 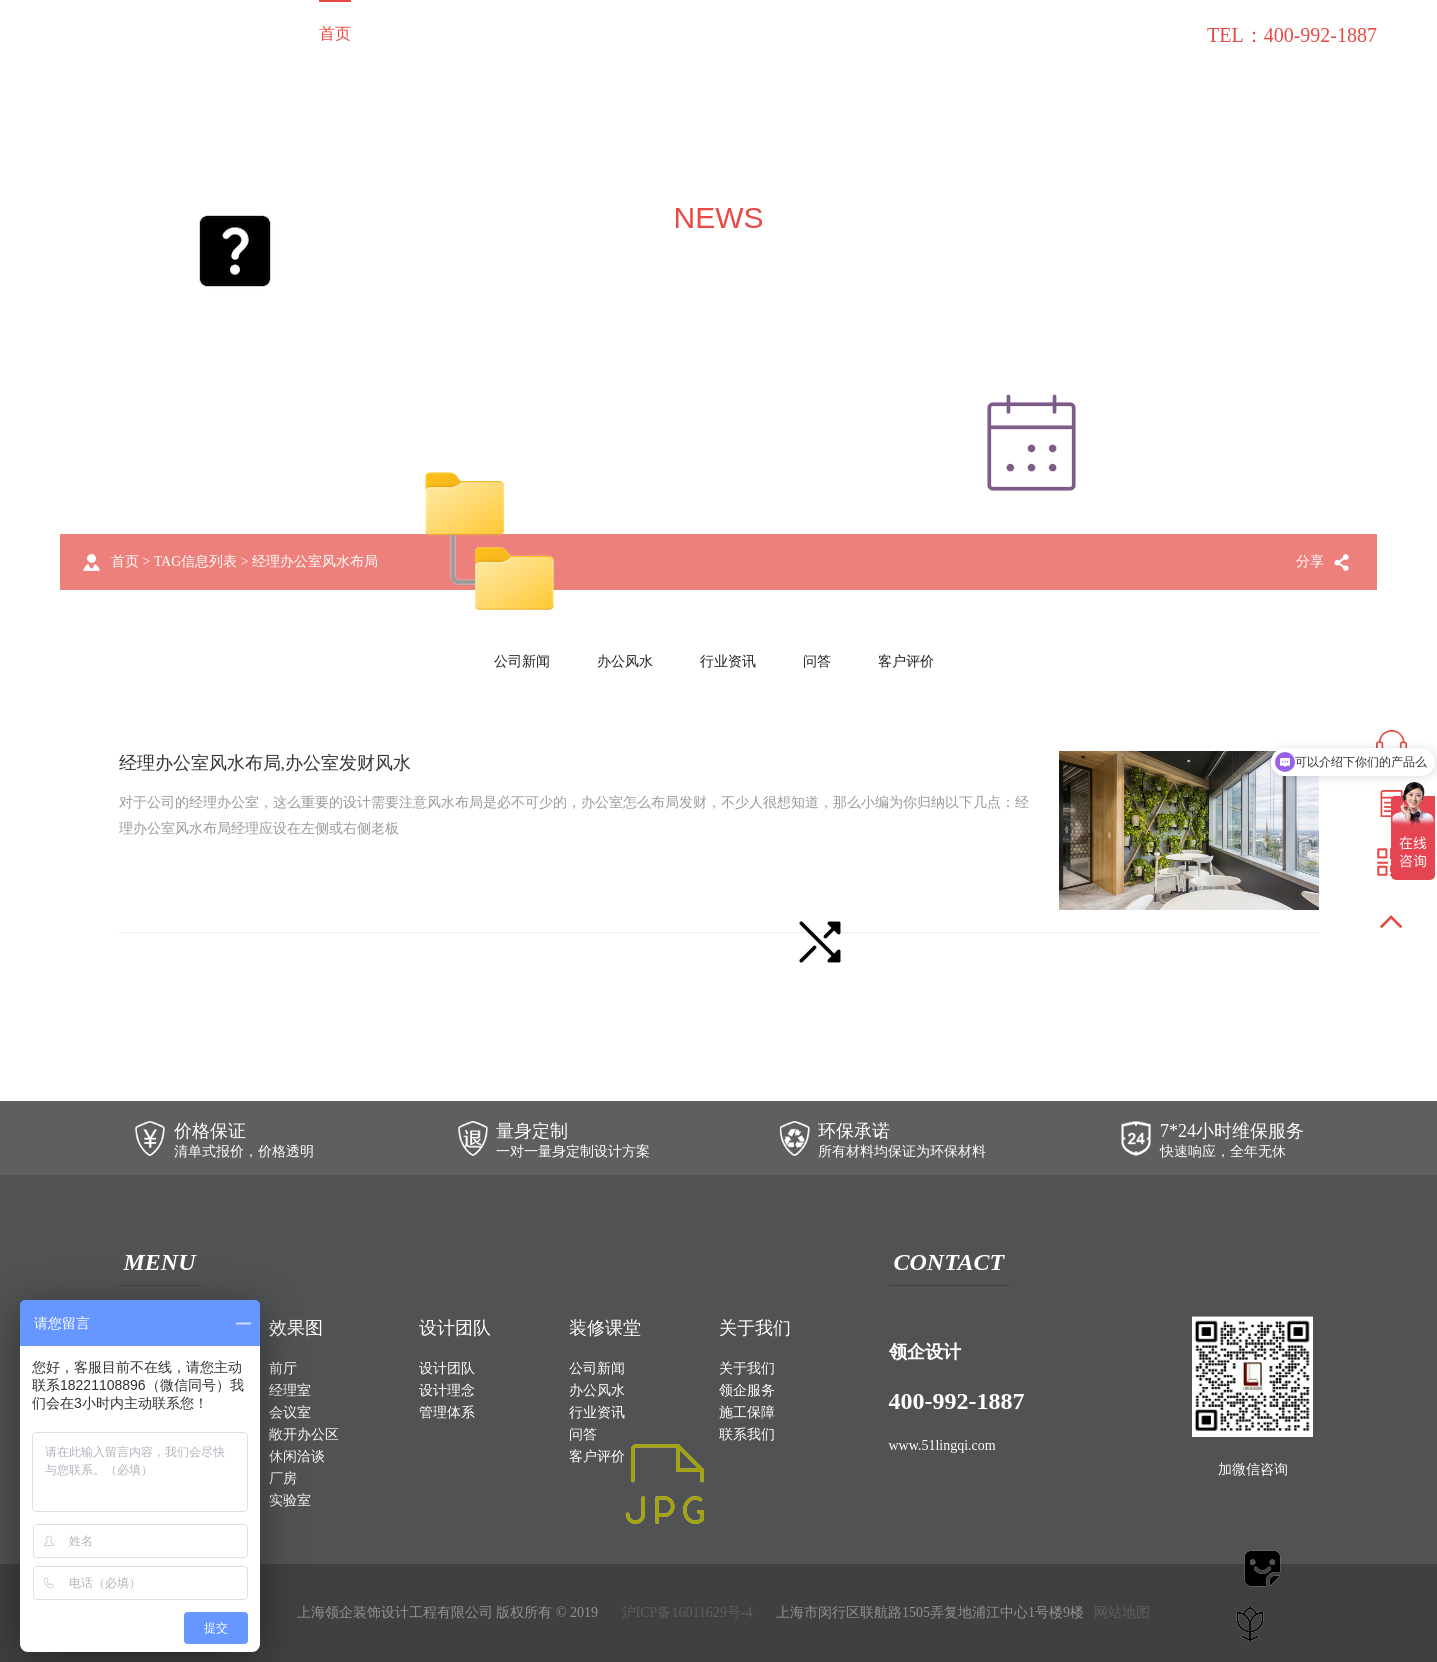 I want to click on open sticker picker, so click(x=1262, y=1568).